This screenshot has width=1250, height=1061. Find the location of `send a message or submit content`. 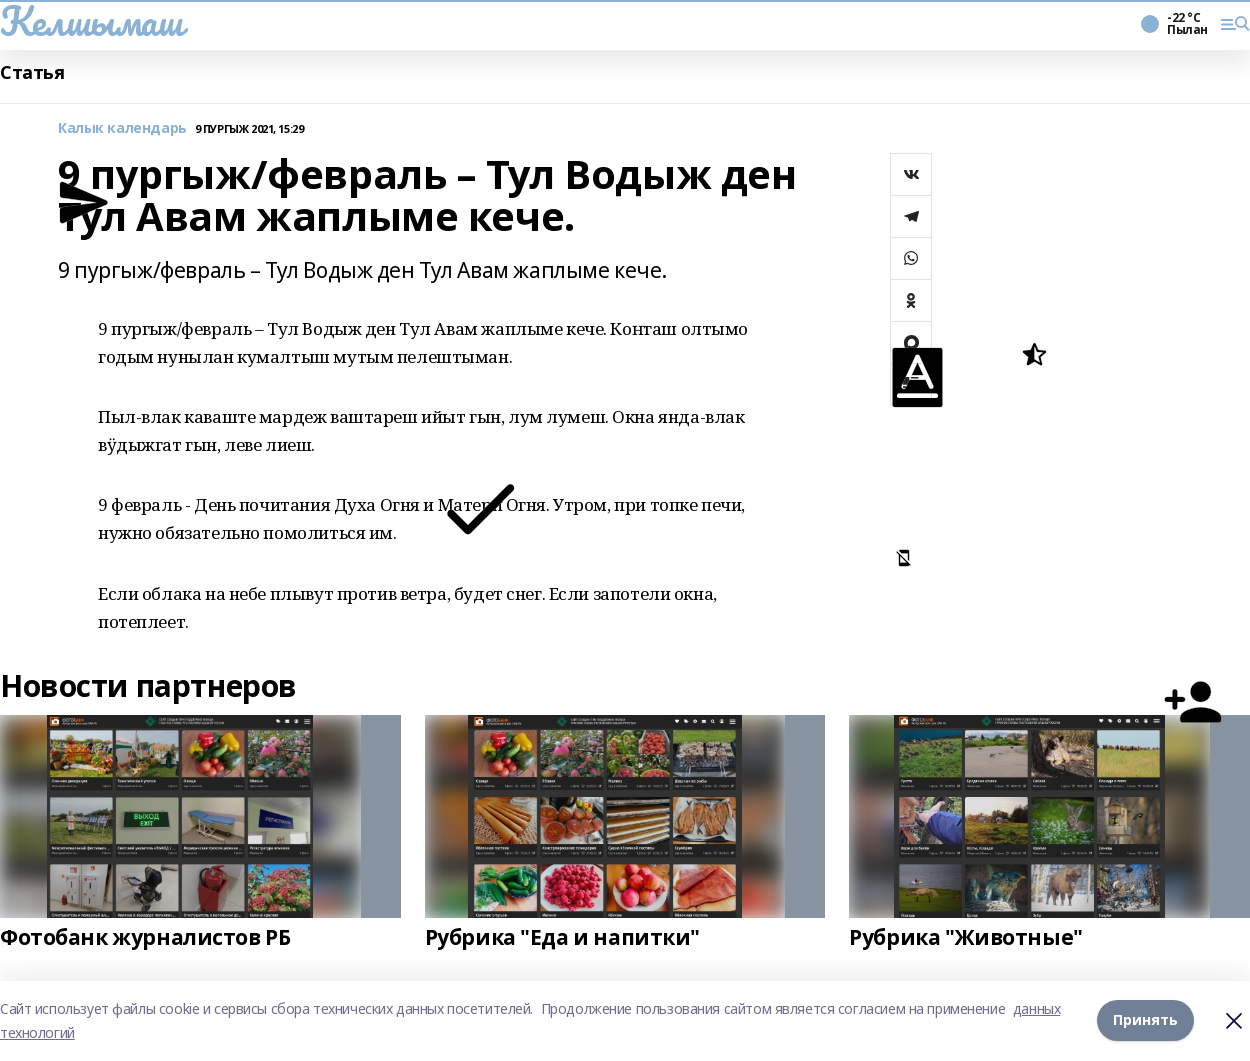

send a message or submit content is located at coordinates (84, 202).